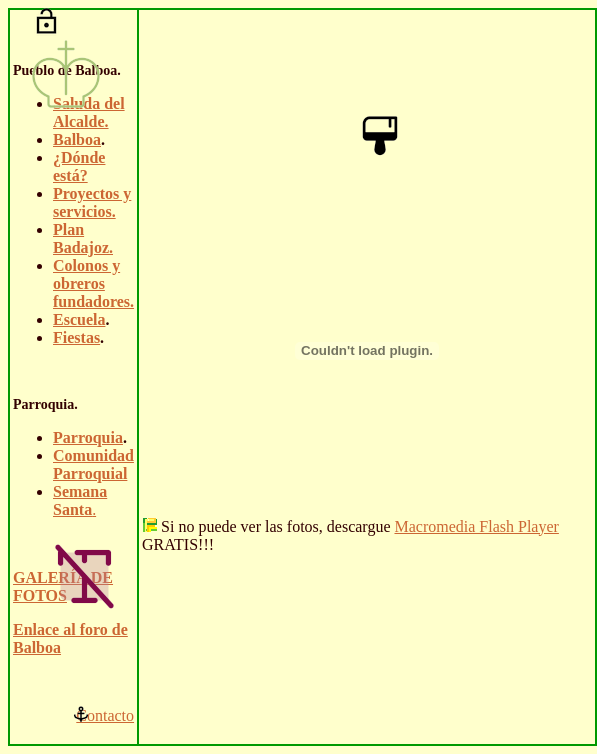 This screenshot has height=754, width=597. What do you see at coordinates (46, 21) in the screenshot?
I see `unlock a secured item or feature` at bounding box center [46, 21].